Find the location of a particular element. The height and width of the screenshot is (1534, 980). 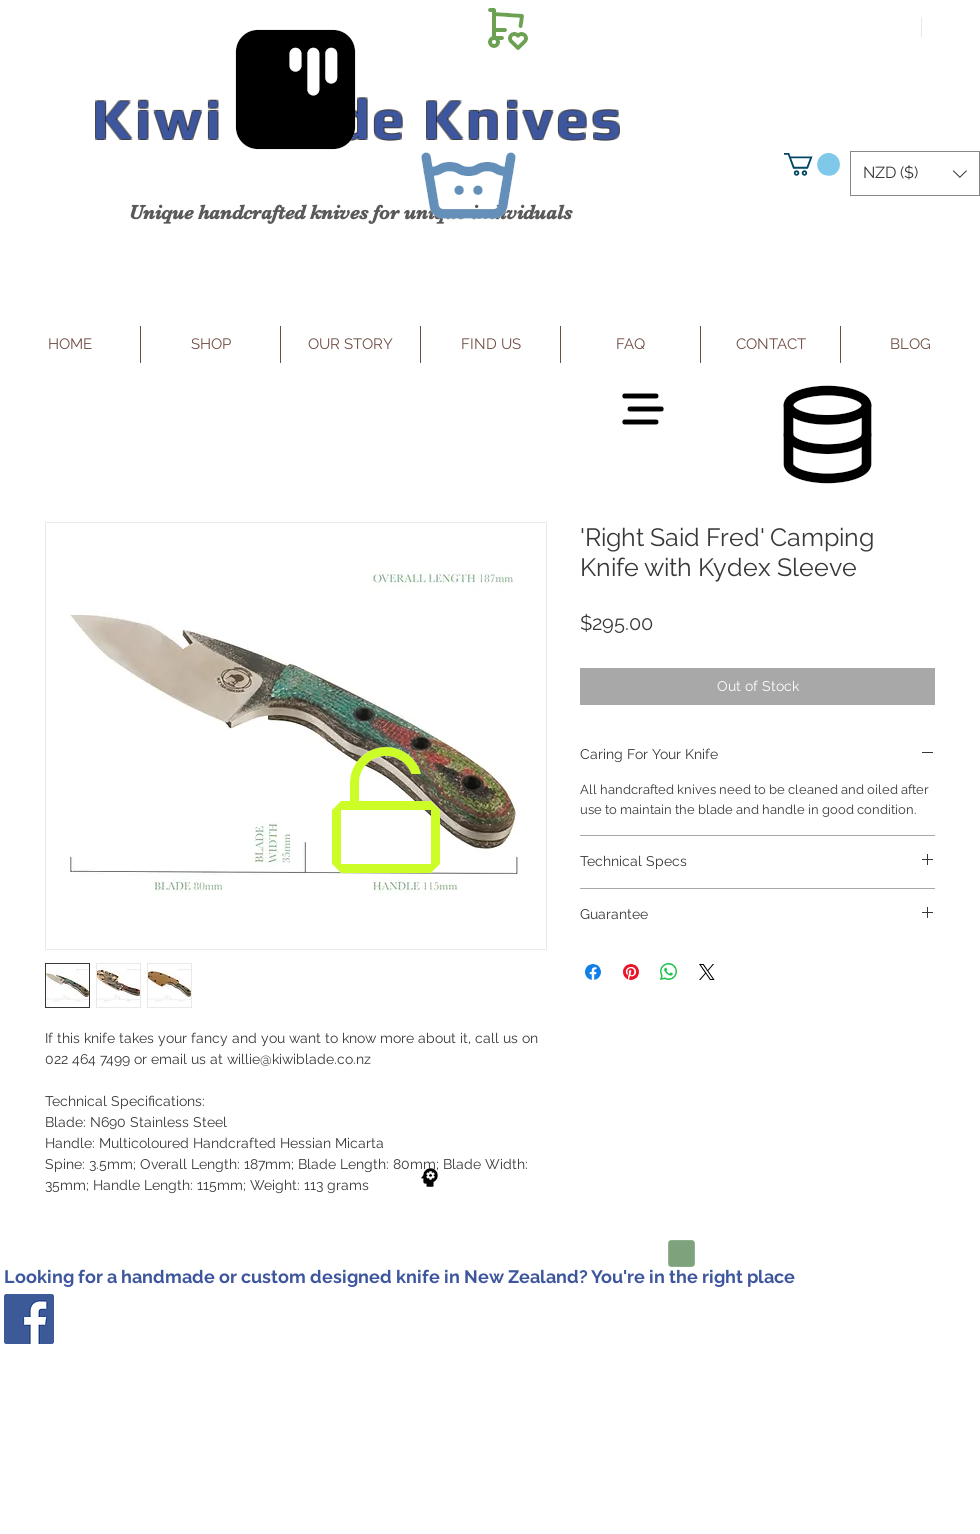

access mental health or mindfulness features is located at coordinates (429, 1177).